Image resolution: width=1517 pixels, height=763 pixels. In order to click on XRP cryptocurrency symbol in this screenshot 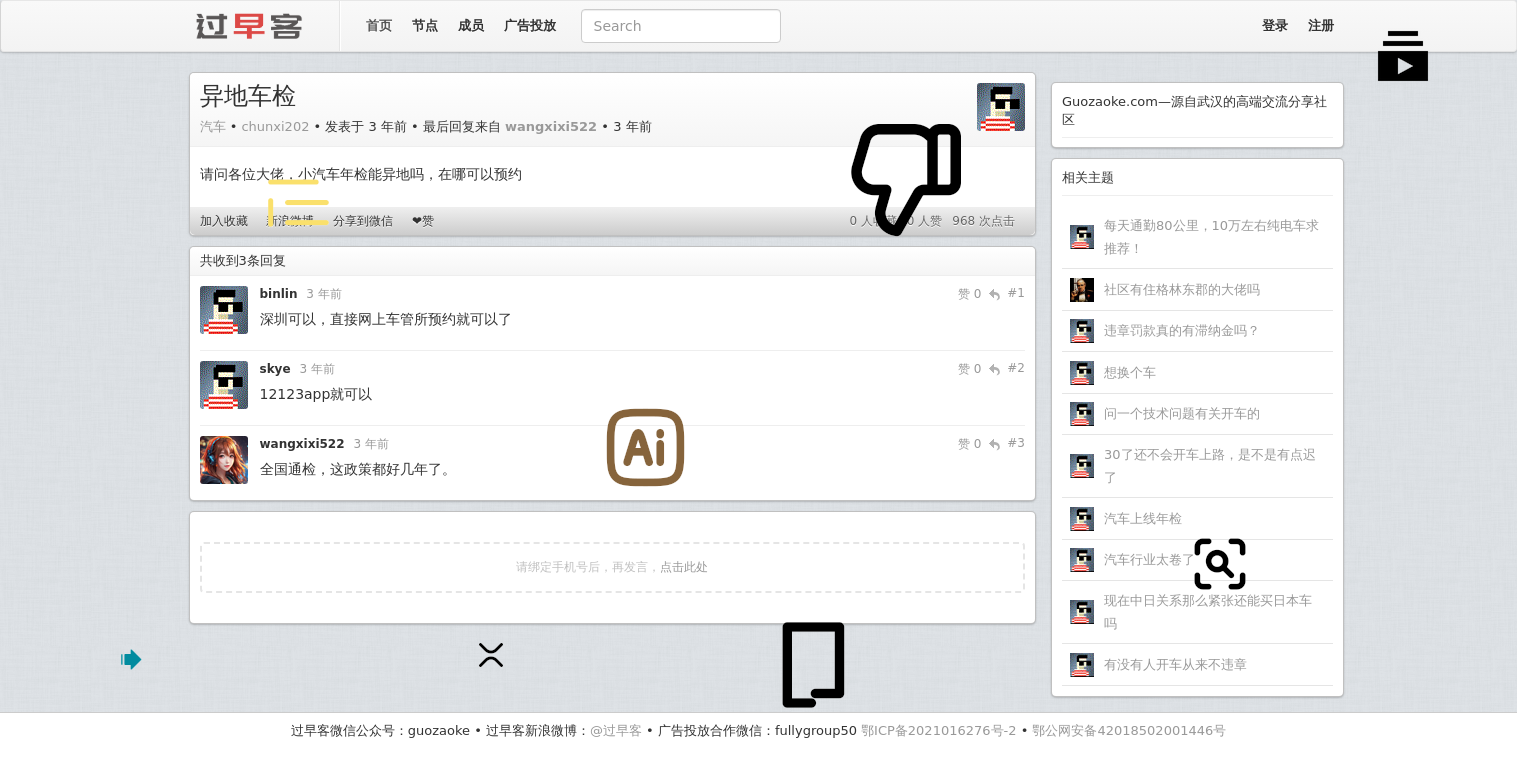, I will do `click(491, 655)`.